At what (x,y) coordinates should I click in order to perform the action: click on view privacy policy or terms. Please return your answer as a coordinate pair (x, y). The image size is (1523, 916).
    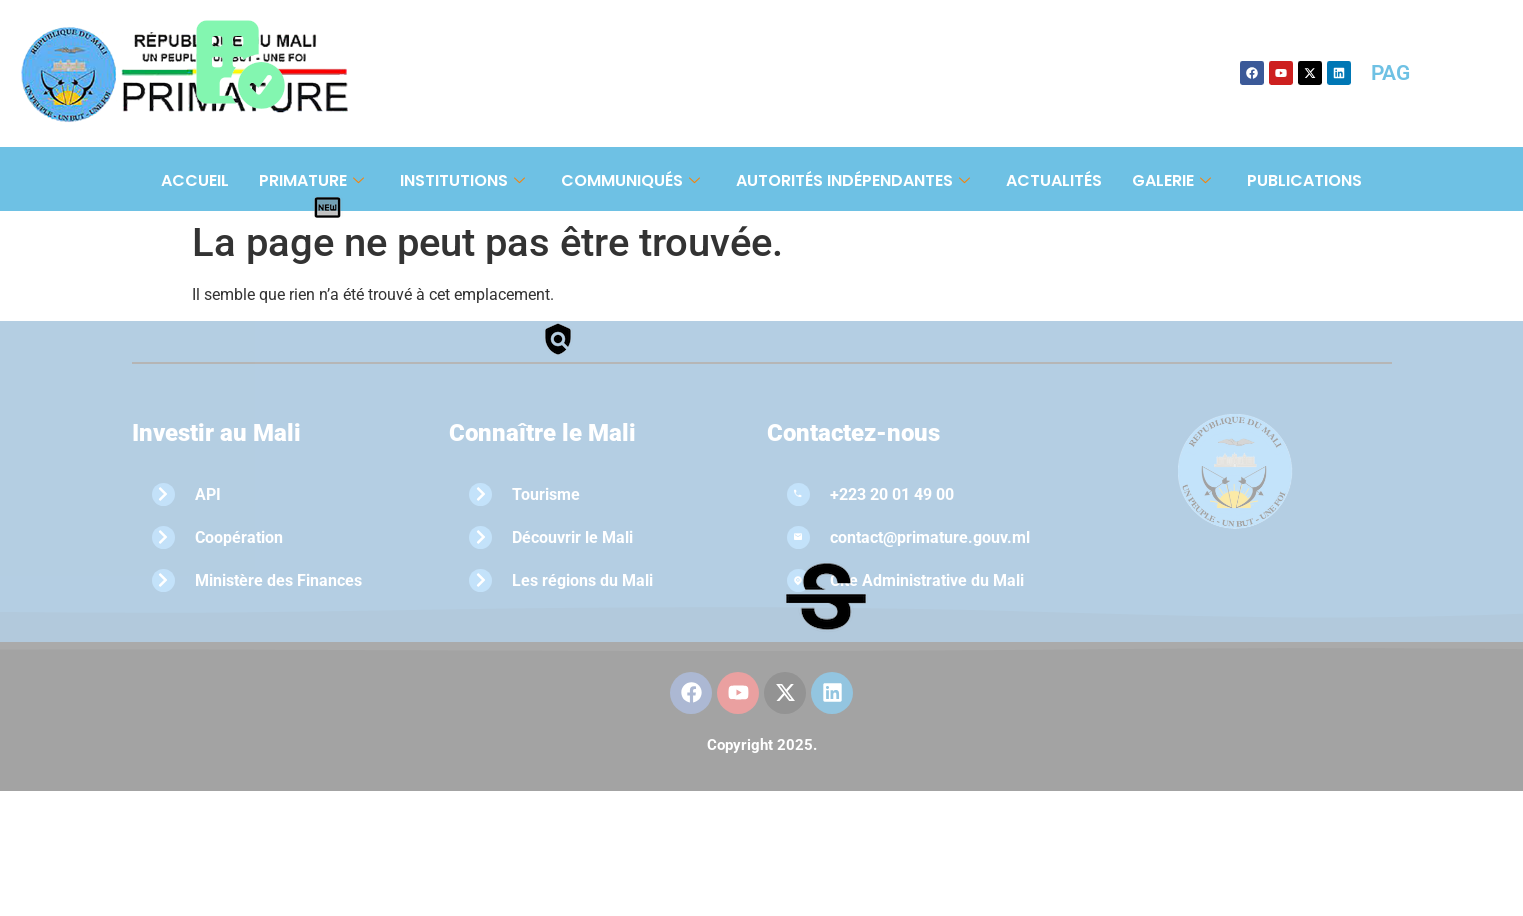
    Looking at the image, I should click on (558, 339).